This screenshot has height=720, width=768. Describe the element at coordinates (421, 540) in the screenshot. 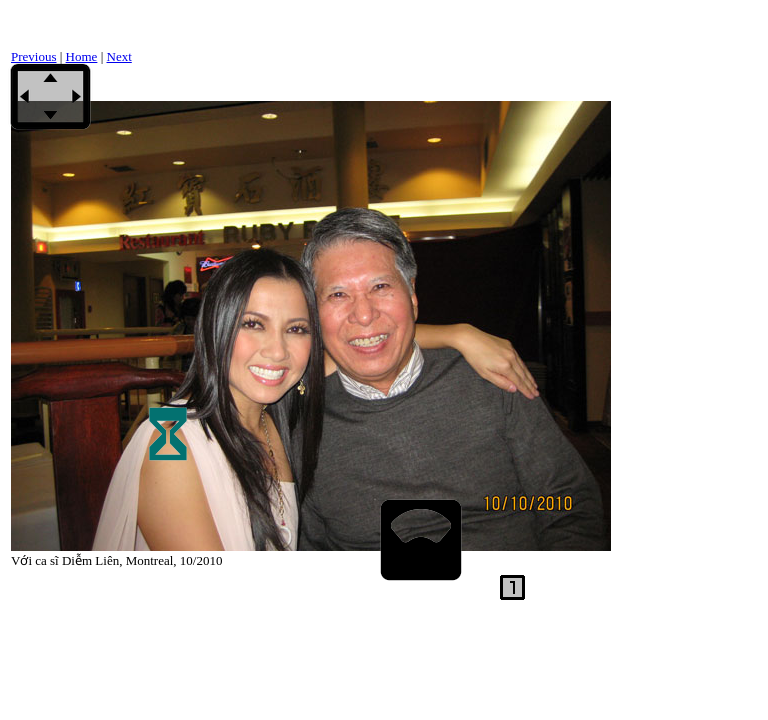

I see `view weight or measurement data` at that location.